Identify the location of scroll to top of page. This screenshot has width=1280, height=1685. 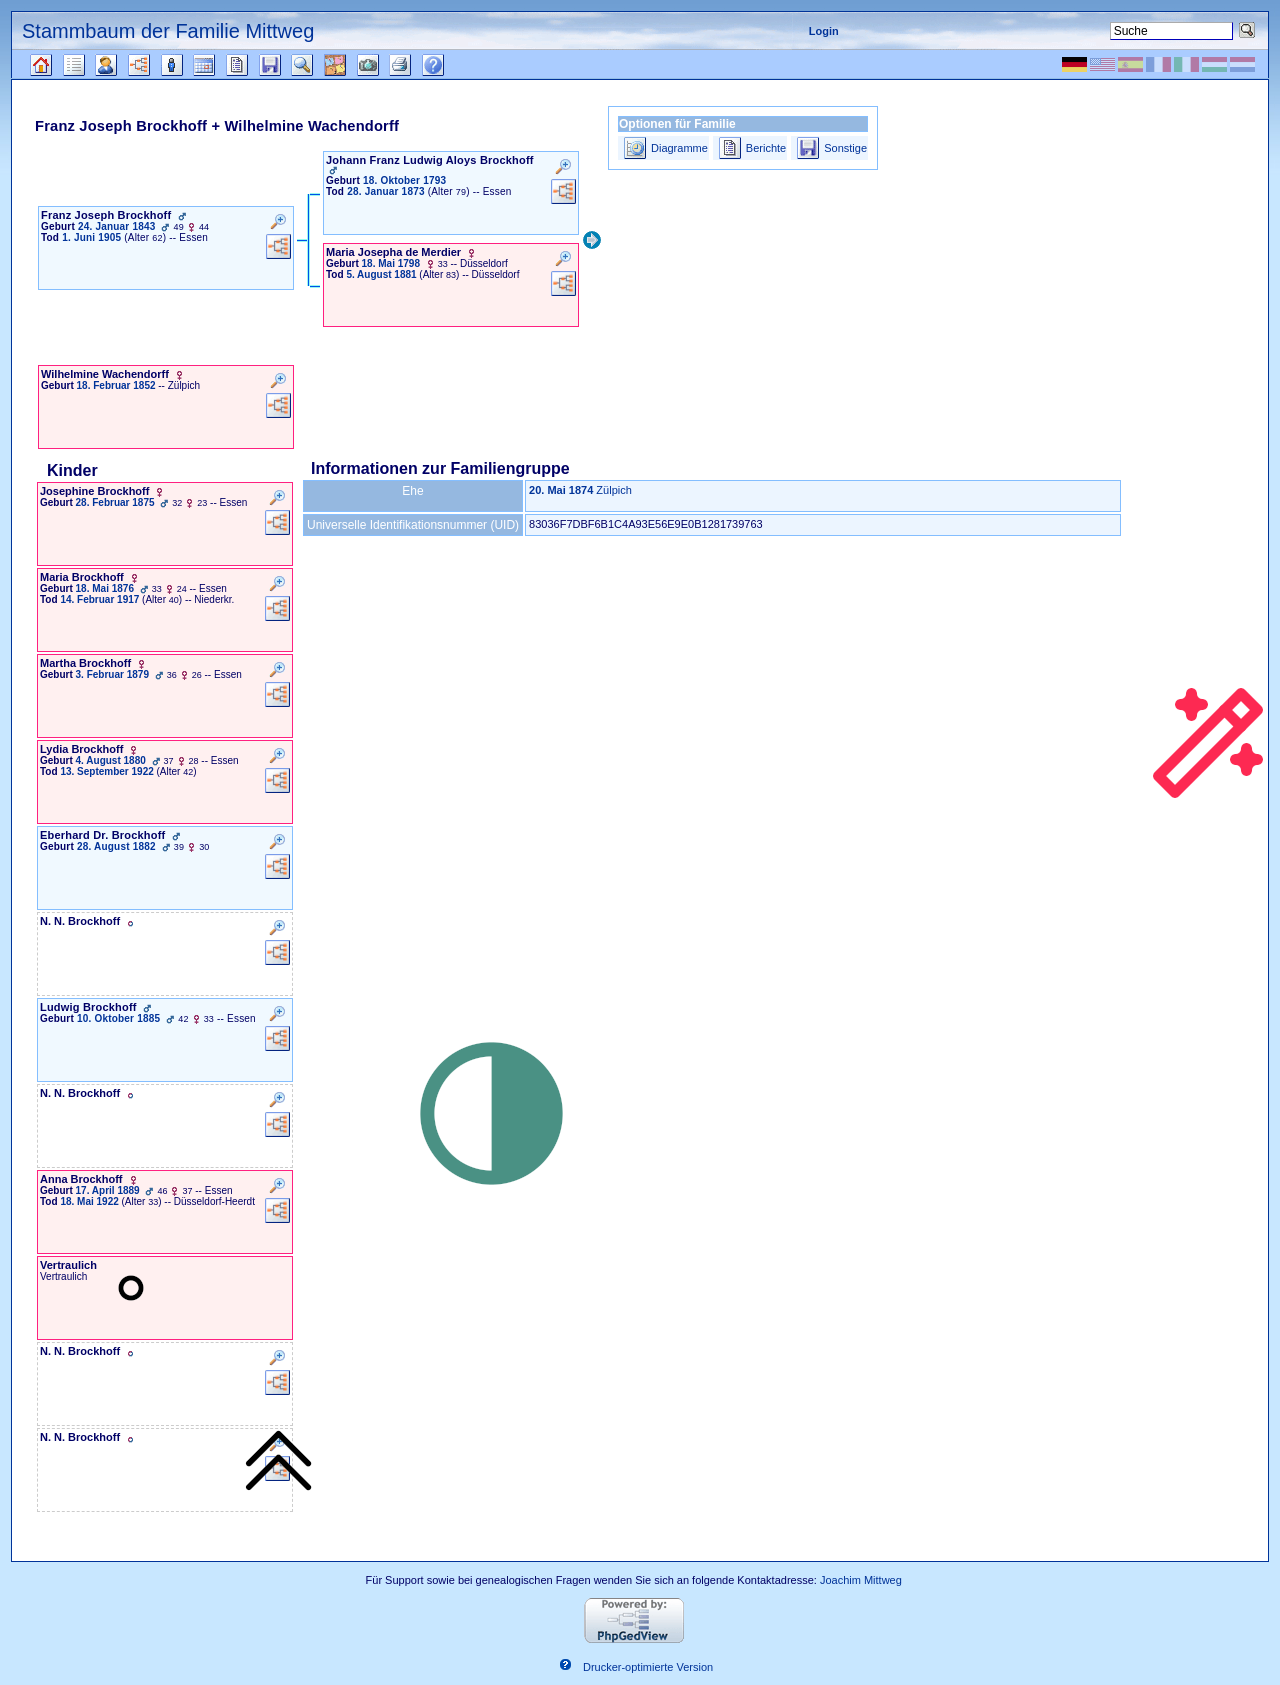
(278, 1460).